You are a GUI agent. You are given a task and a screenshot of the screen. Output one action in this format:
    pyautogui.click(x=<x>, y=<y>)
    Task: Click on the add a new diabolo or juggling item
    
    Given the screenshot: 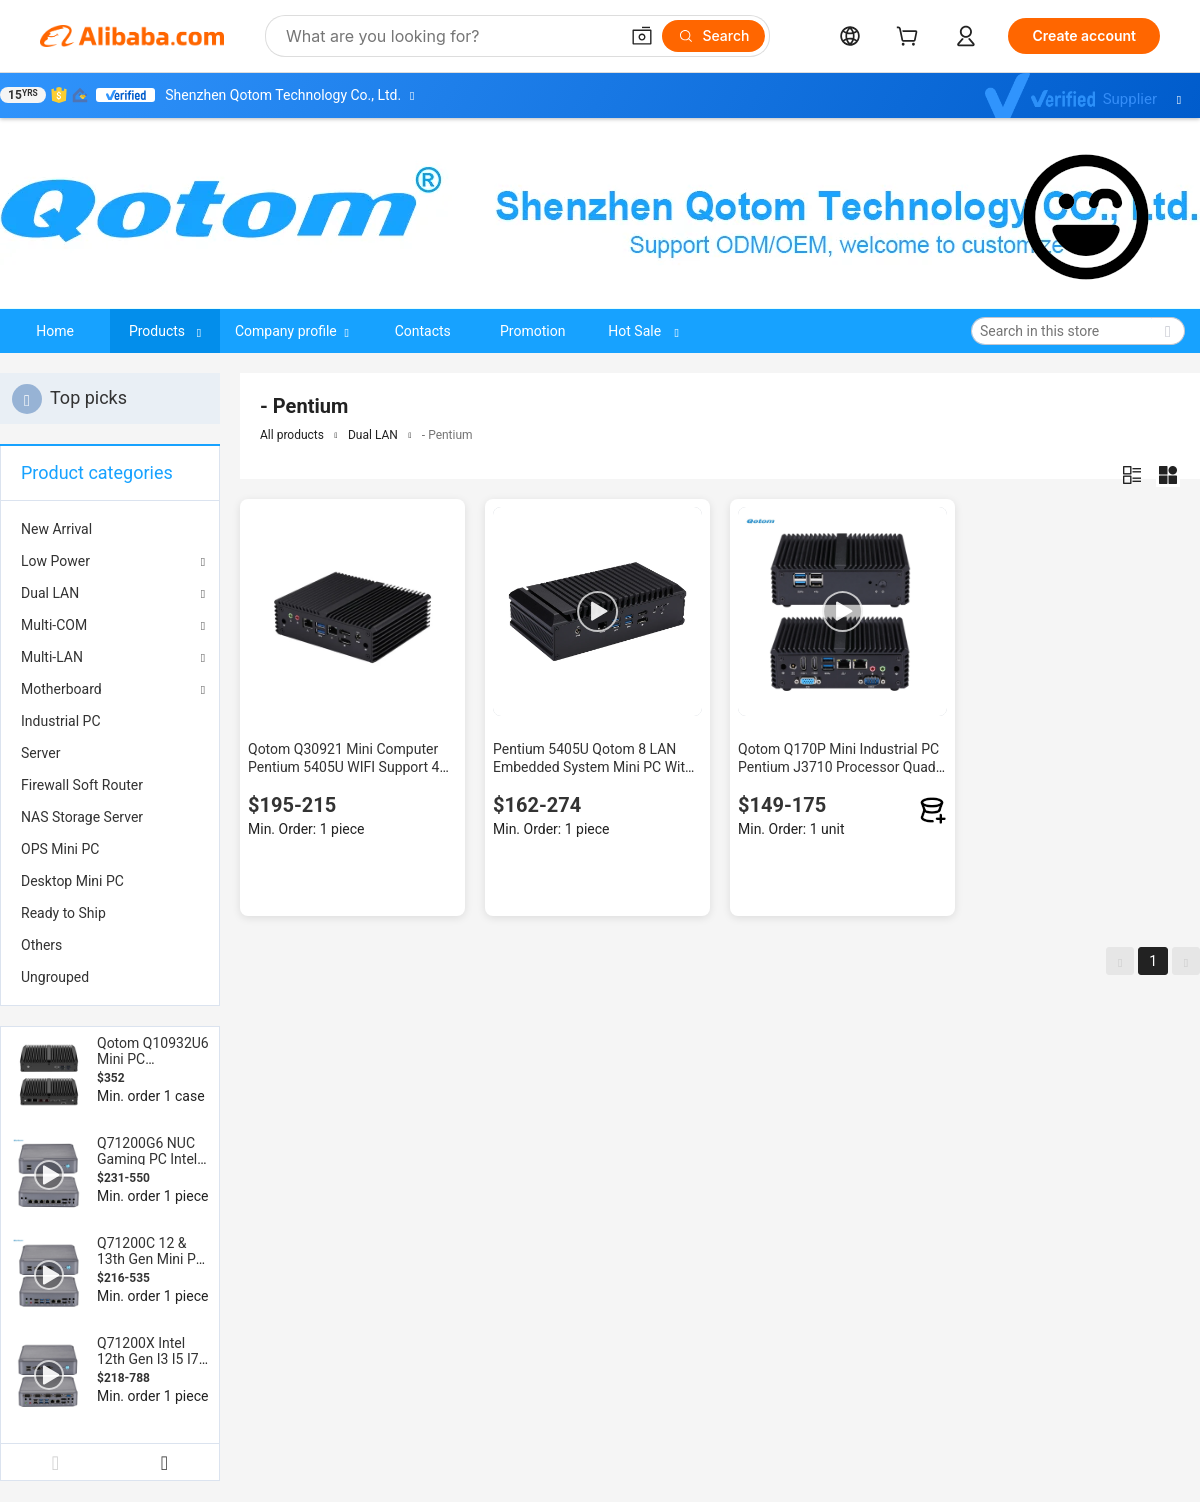 What is the action you would take?
    pyautogui.click(x=932, y=810)
    